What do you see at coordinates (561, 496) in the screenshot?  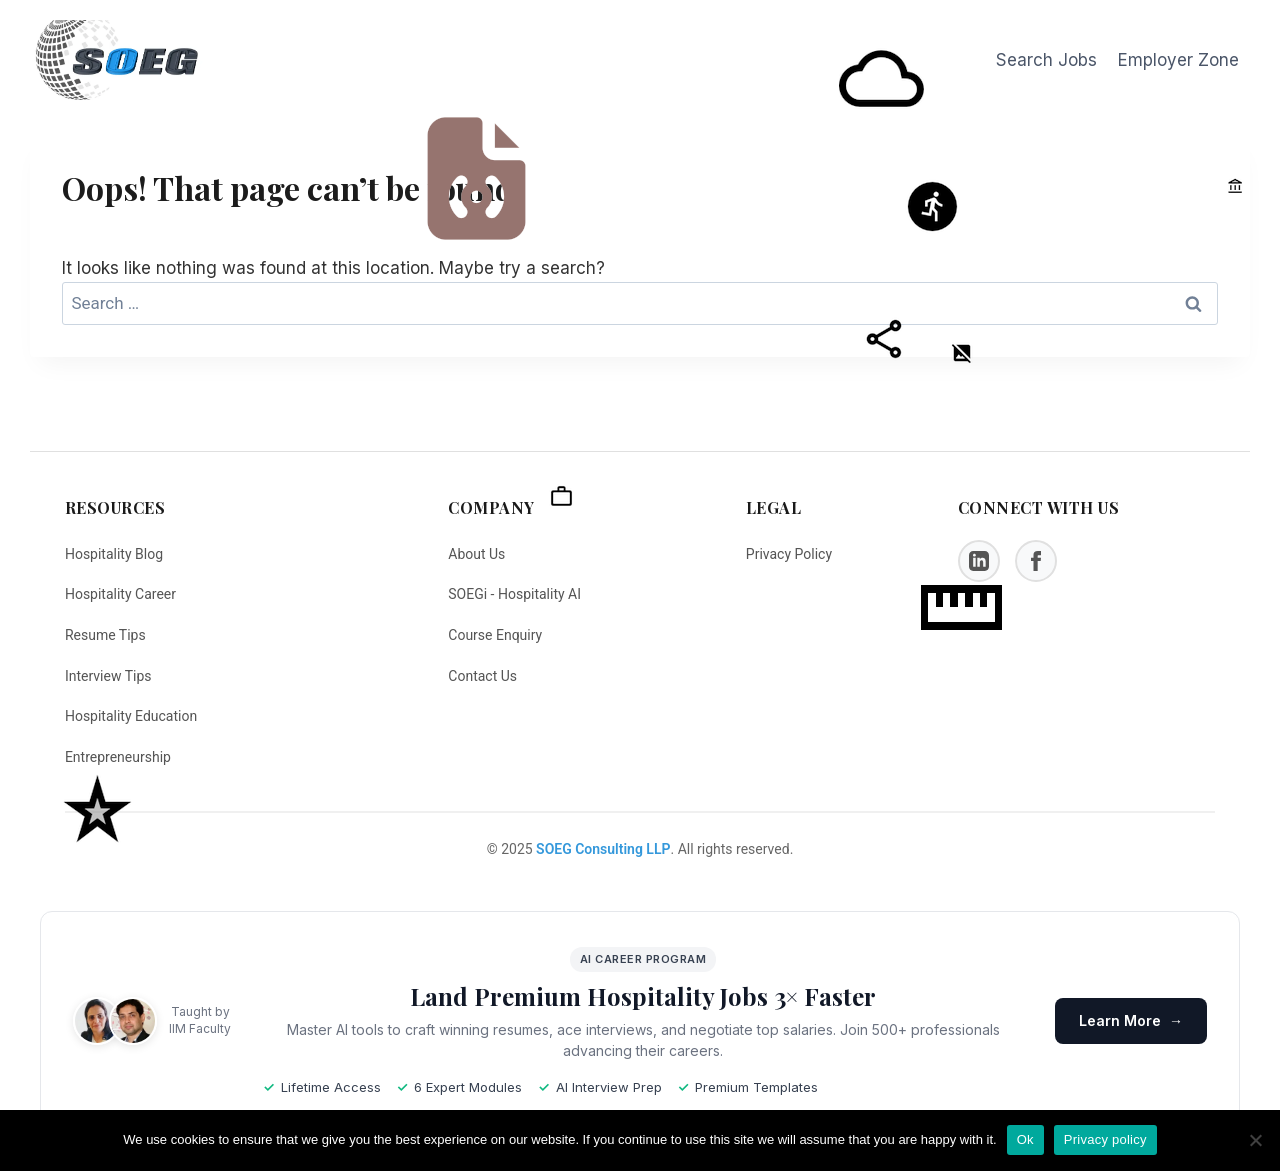 I see `view work or job-related content` at bounding box center [561, 496].